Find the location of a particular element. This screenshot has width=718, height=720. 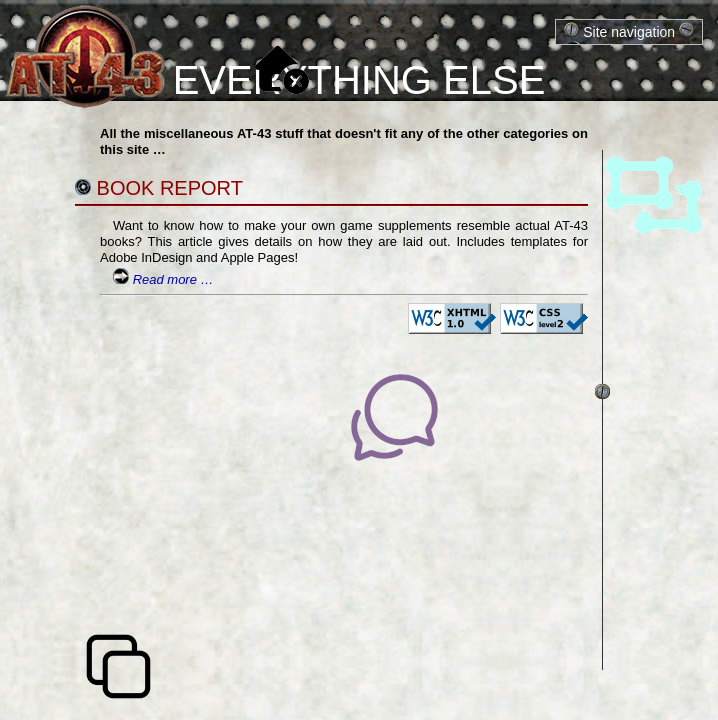

copy to clipboard is located at coordinates (118, 666).